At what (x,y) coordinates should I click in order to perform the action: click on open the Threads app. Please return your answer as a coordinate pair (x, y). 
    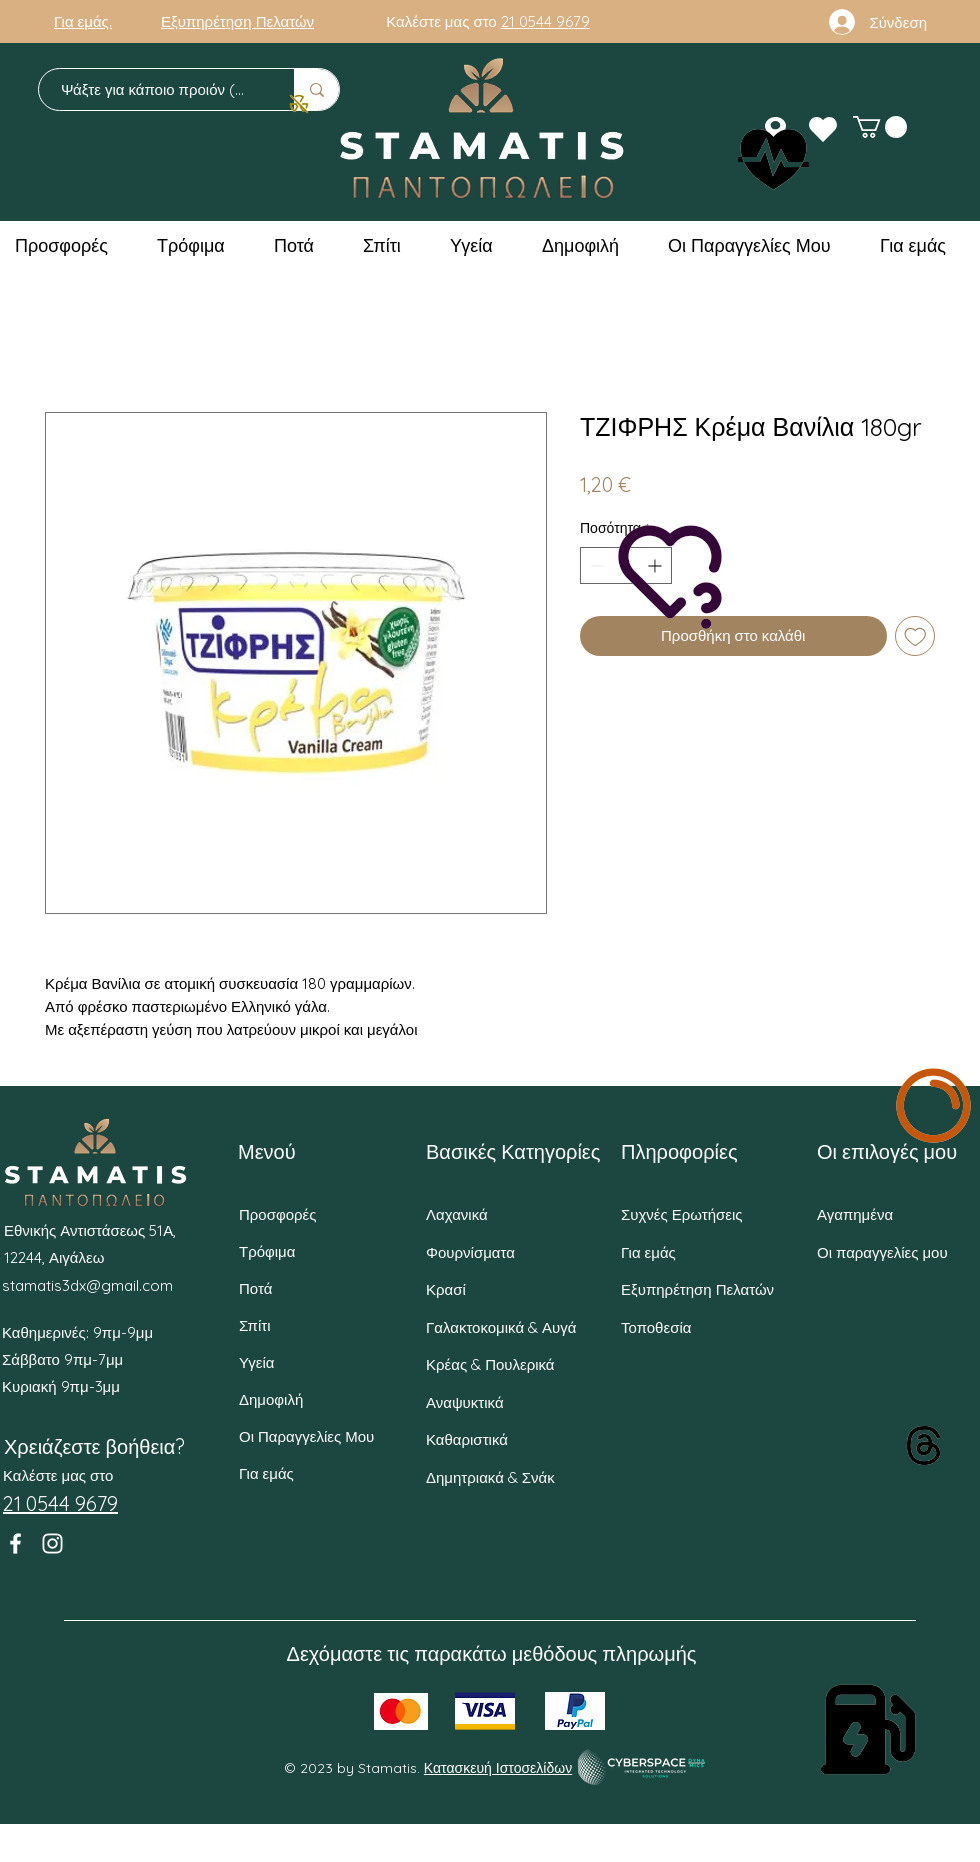
    Looking at the image, I should click on (924, 1445).